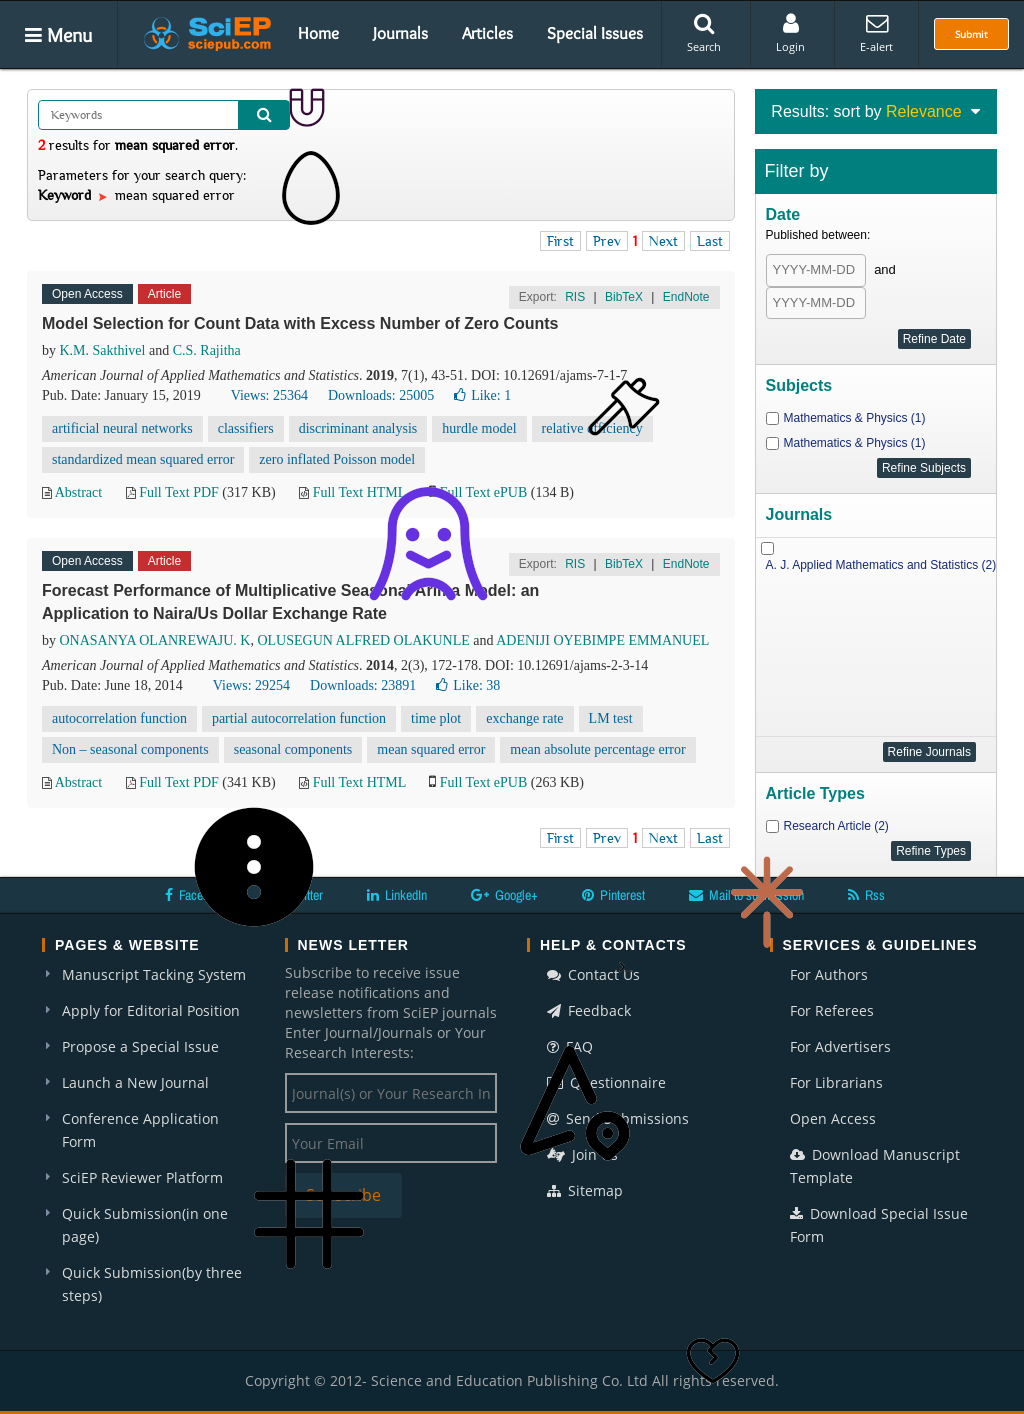 This screenshot has width=1024, height=1414. I want to click on activate magnetic snap or alignment tool, so click(307, 106).